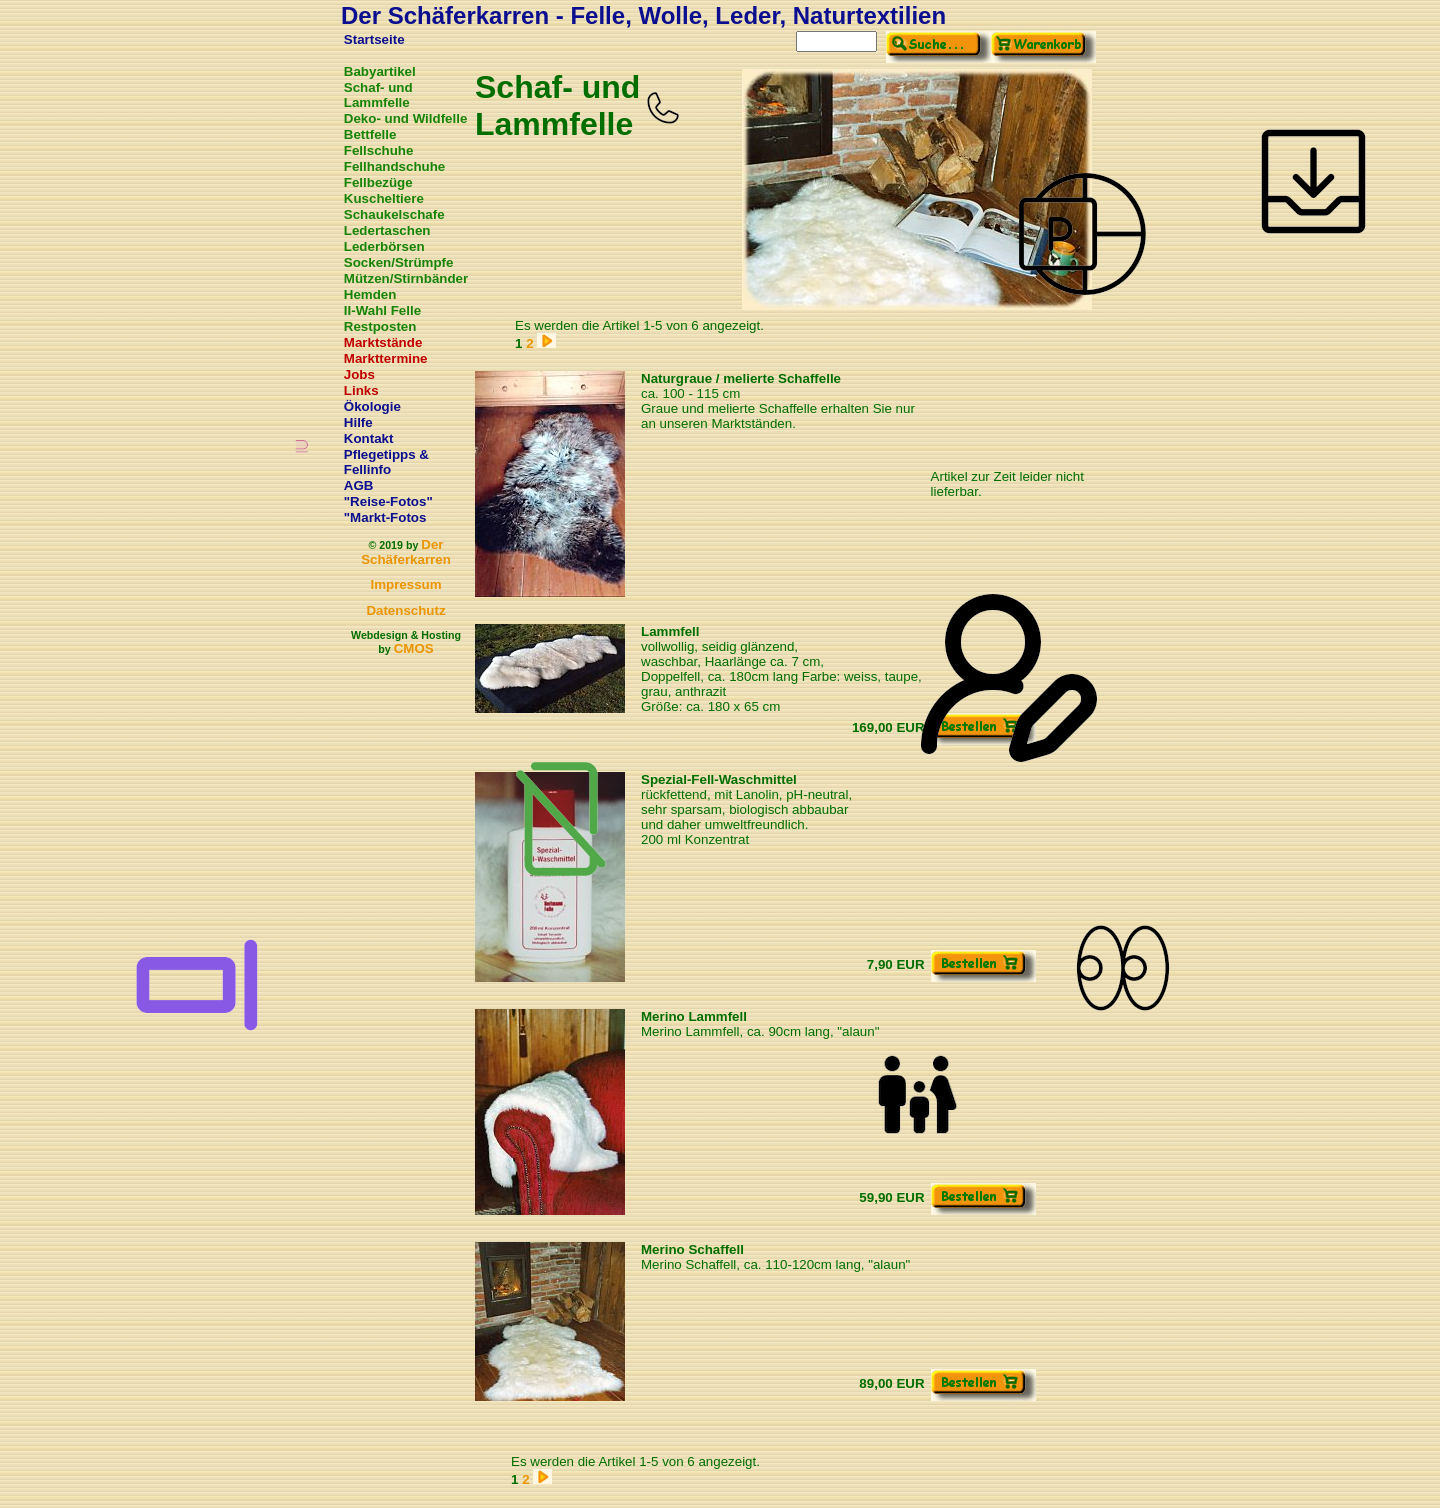  Describe the element at coordinates (1123, 968) in the screenshot. I see `view who has seen your content` at that location.